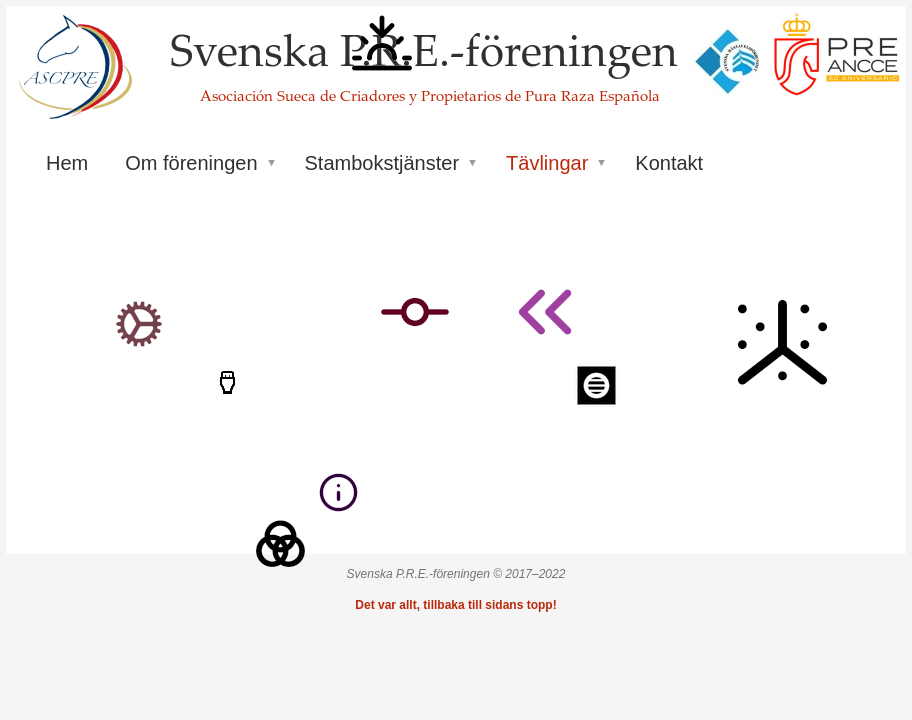 The image size is (912, 720). I want to click on configure HDMI input settings, so click(227, 382).